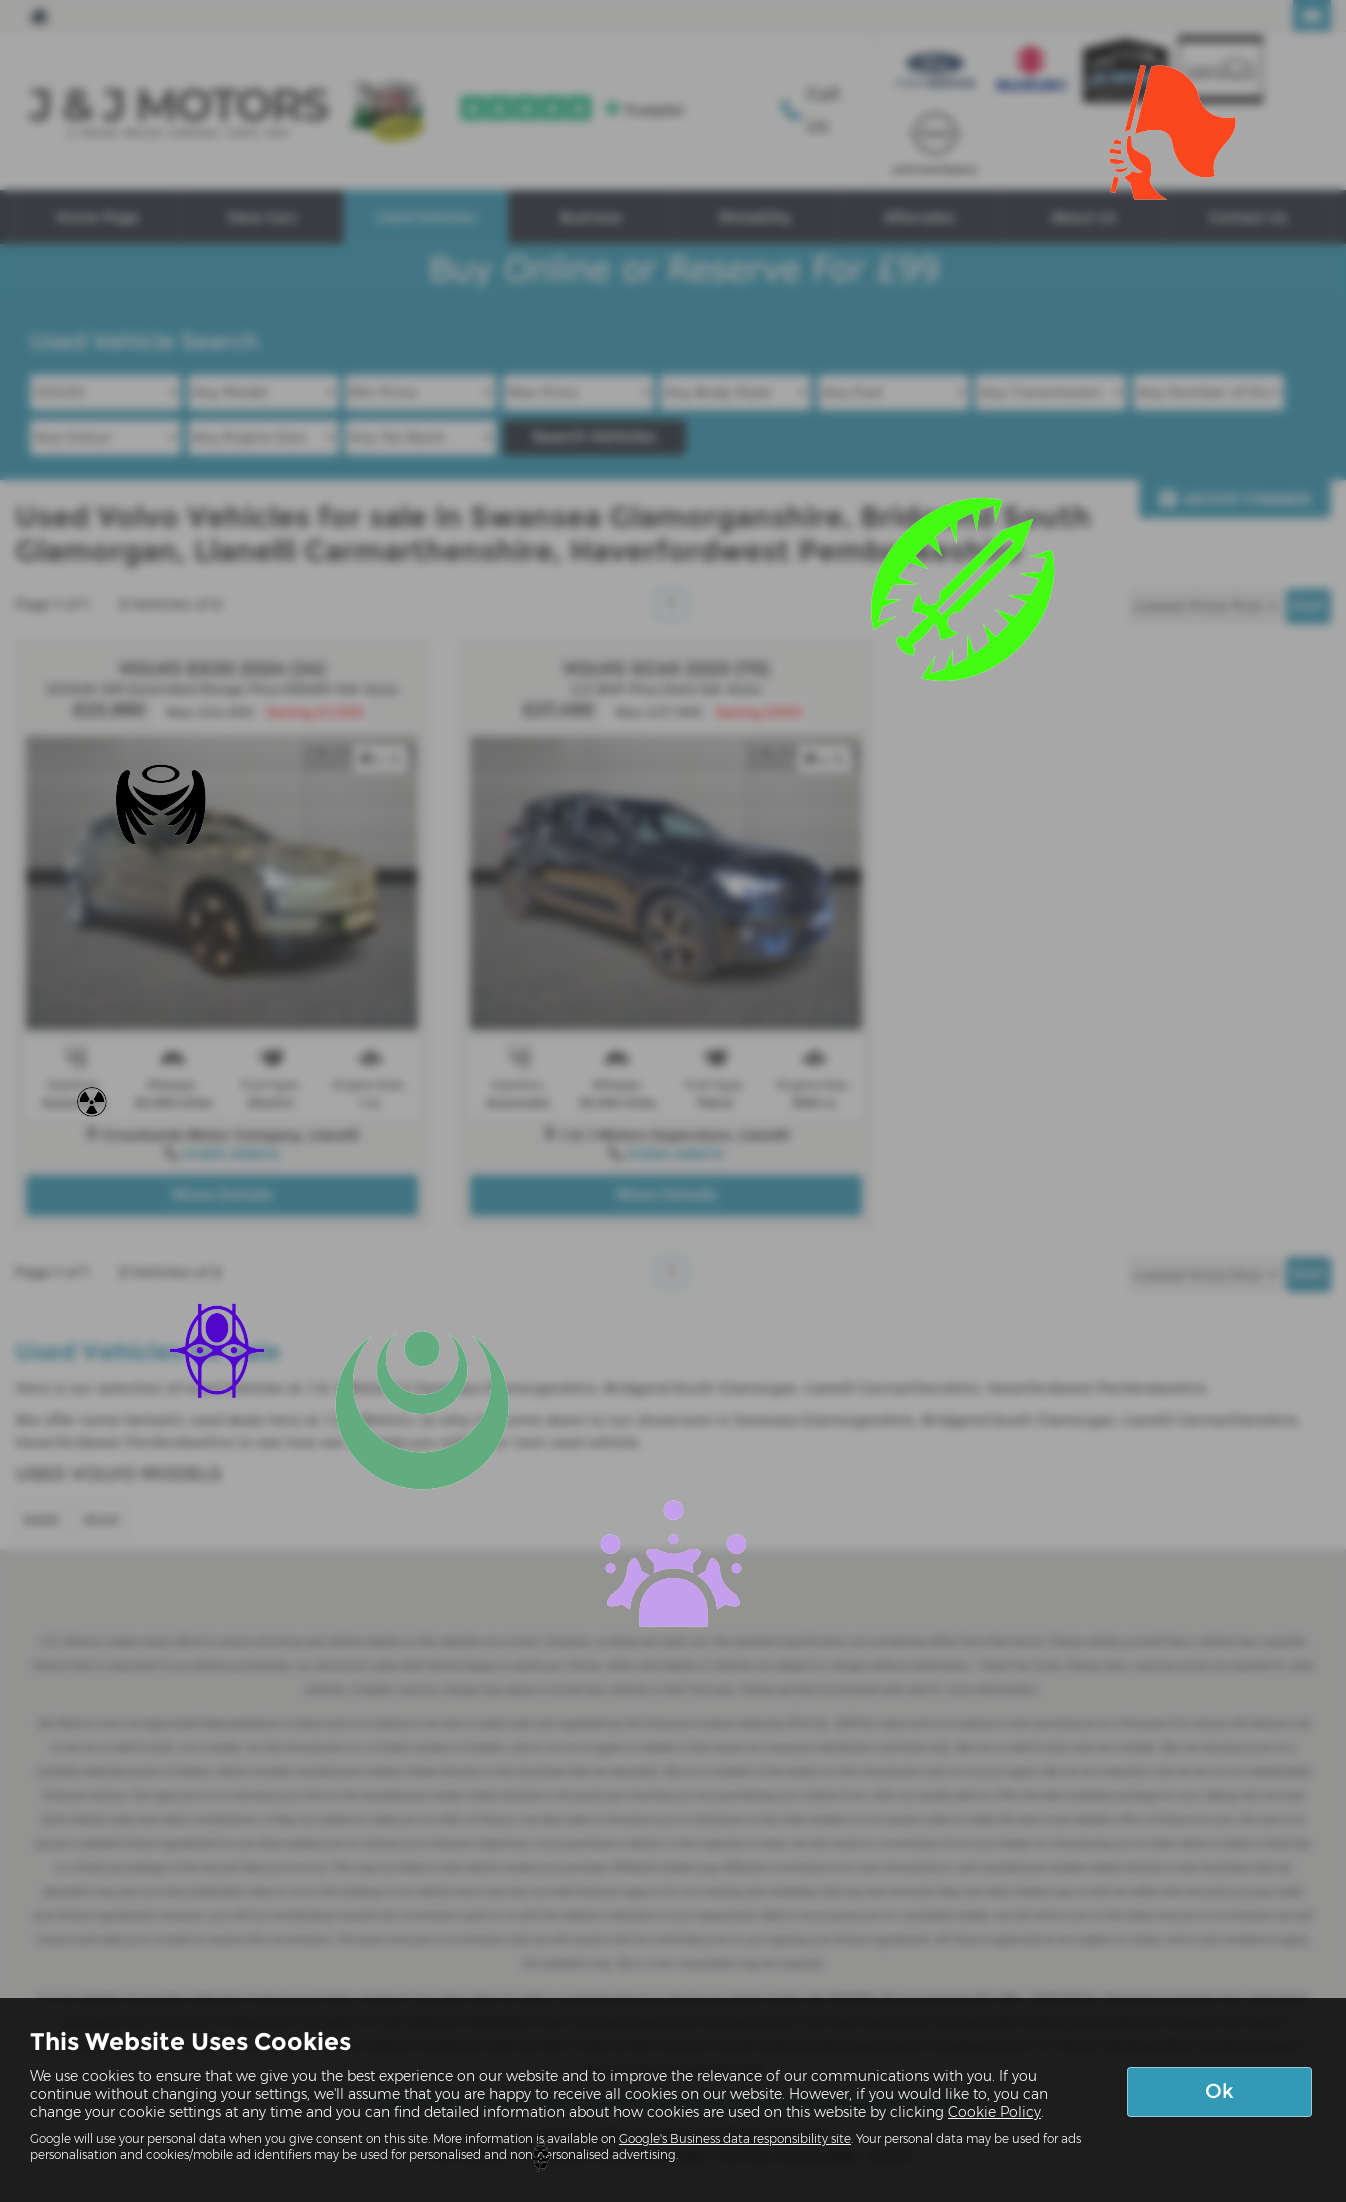 The image size is (1346, 2202). Describe the element at coordinates (541, 2155) in the screenshot. I see `view artifact or historical item details` at that location.